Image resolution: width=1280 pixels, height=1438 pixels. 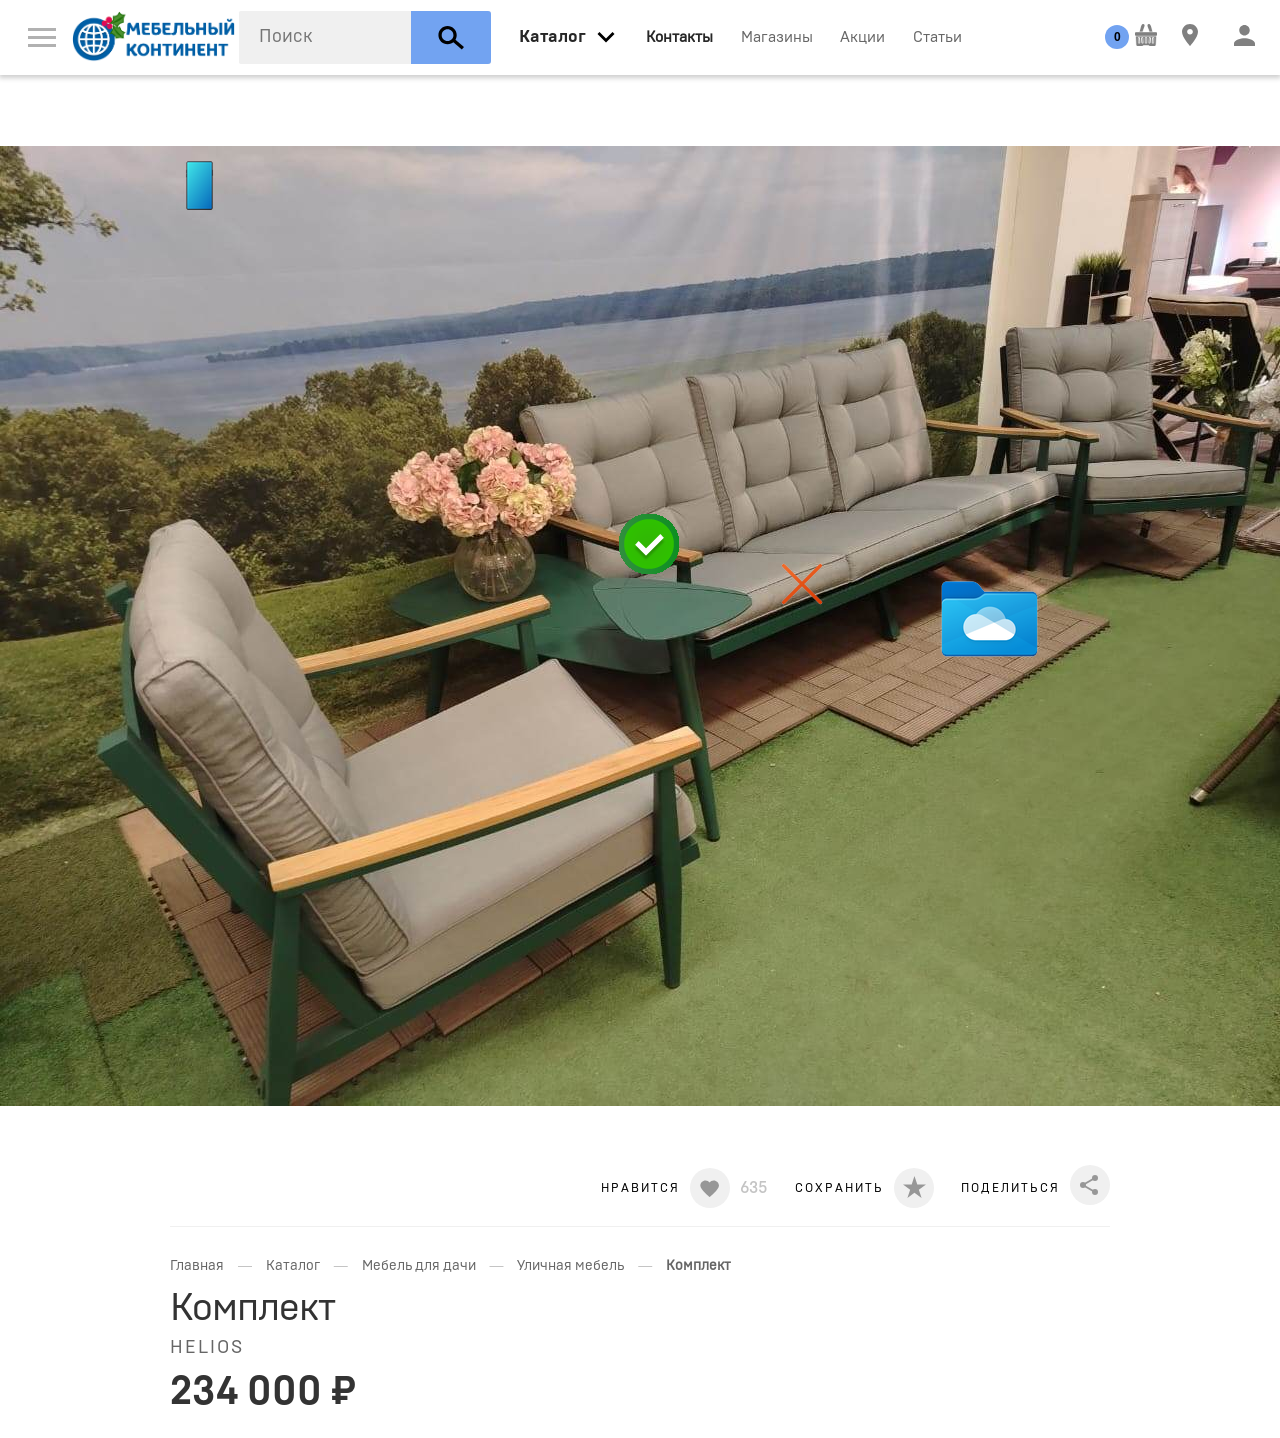 What do you see at coordinates (649, 544) in the screenshot?
I see `file successfully synced to OneDrive` at bounding box center [649, 544].